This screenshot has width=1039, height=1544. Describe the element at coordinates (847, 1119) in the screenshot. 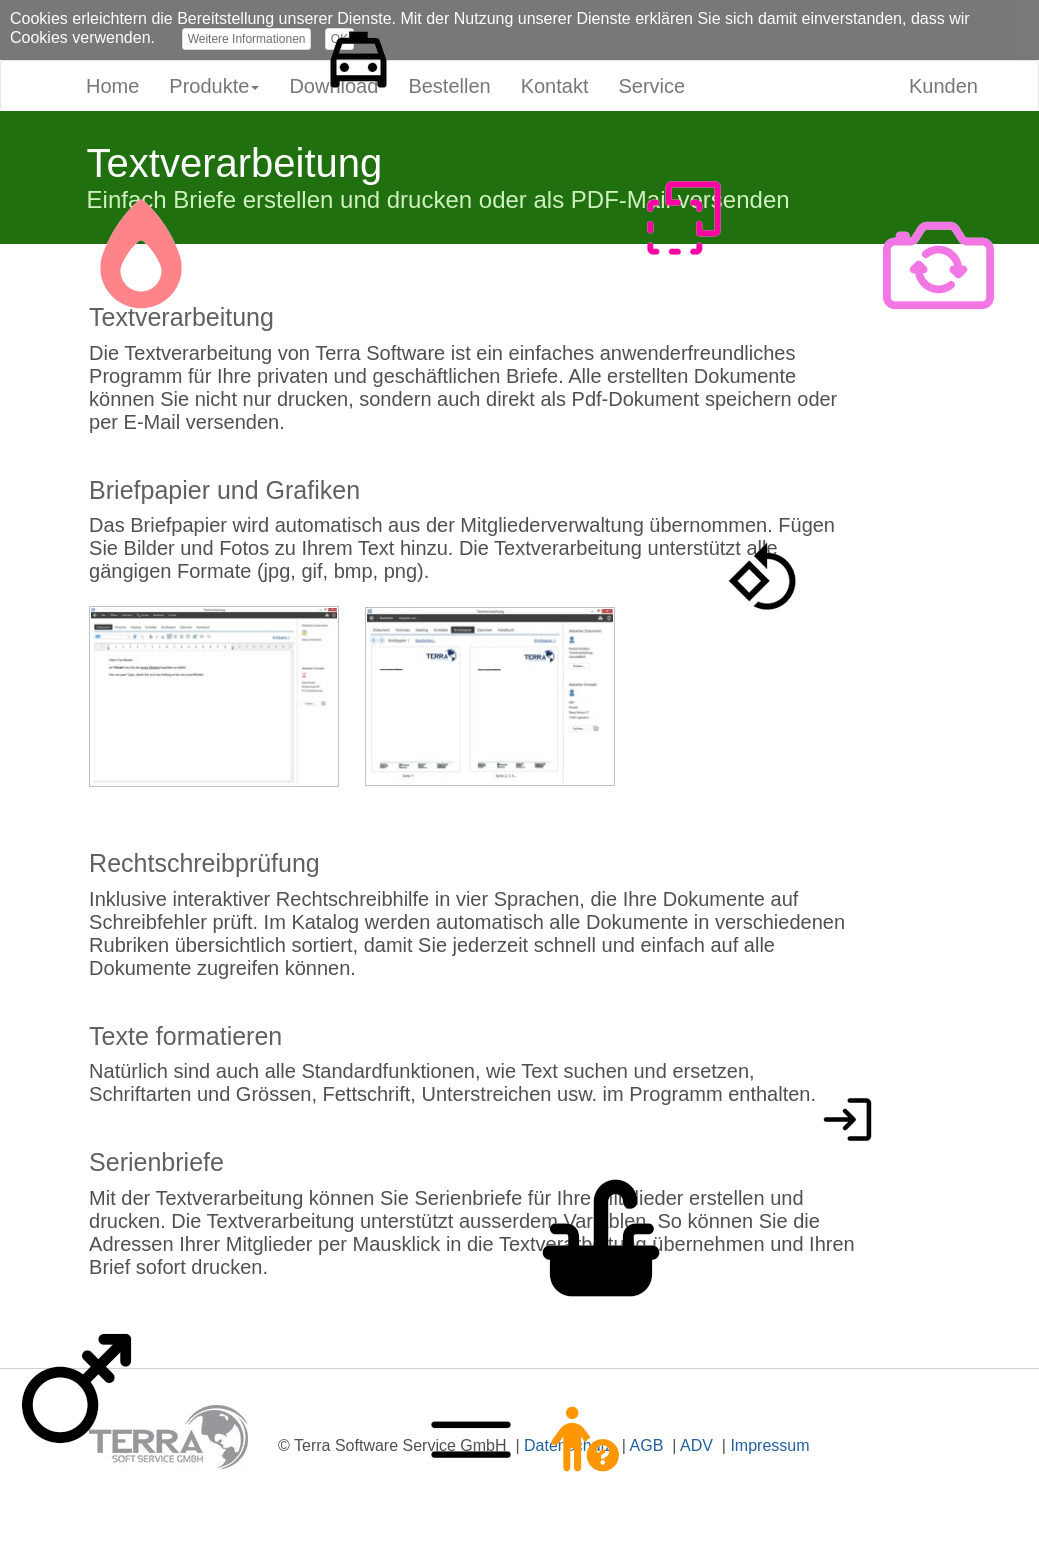

I see `log in to your account` at that location.